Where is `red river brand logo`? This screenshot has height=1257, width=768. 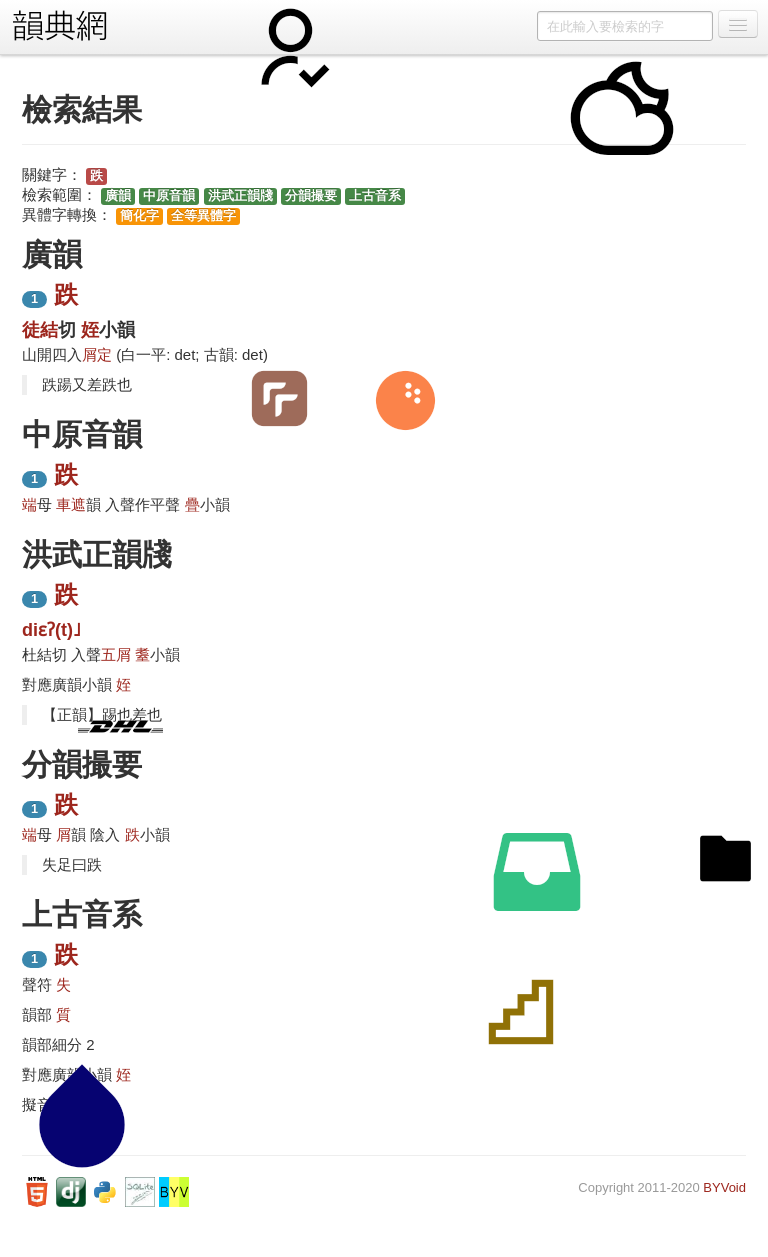
red river brand logo is located at coordinates (279, 398).